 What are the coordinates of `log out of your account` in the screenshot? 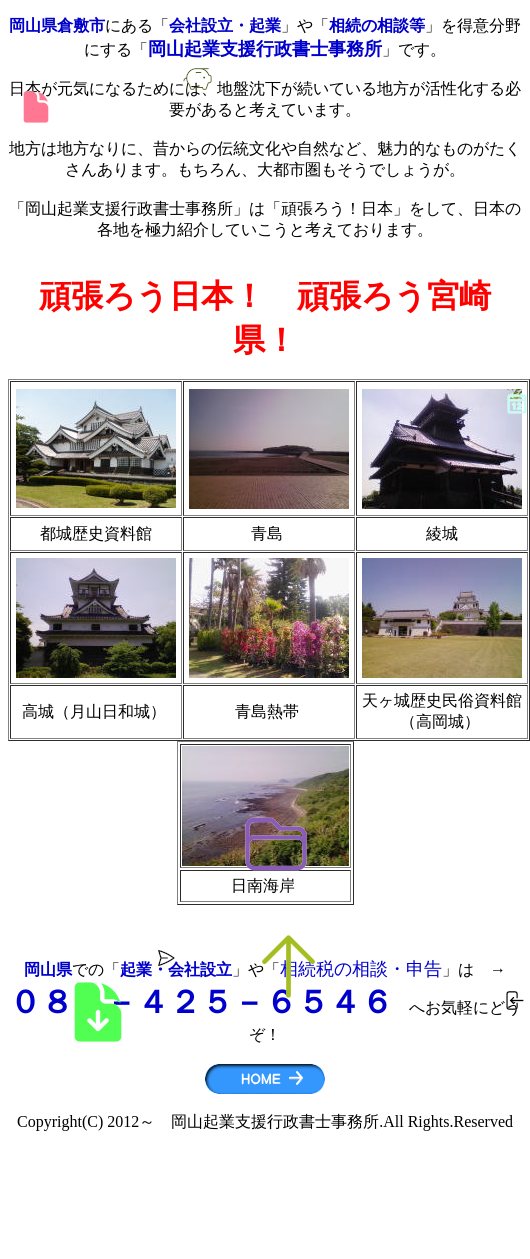 It's located at (513, 1000).